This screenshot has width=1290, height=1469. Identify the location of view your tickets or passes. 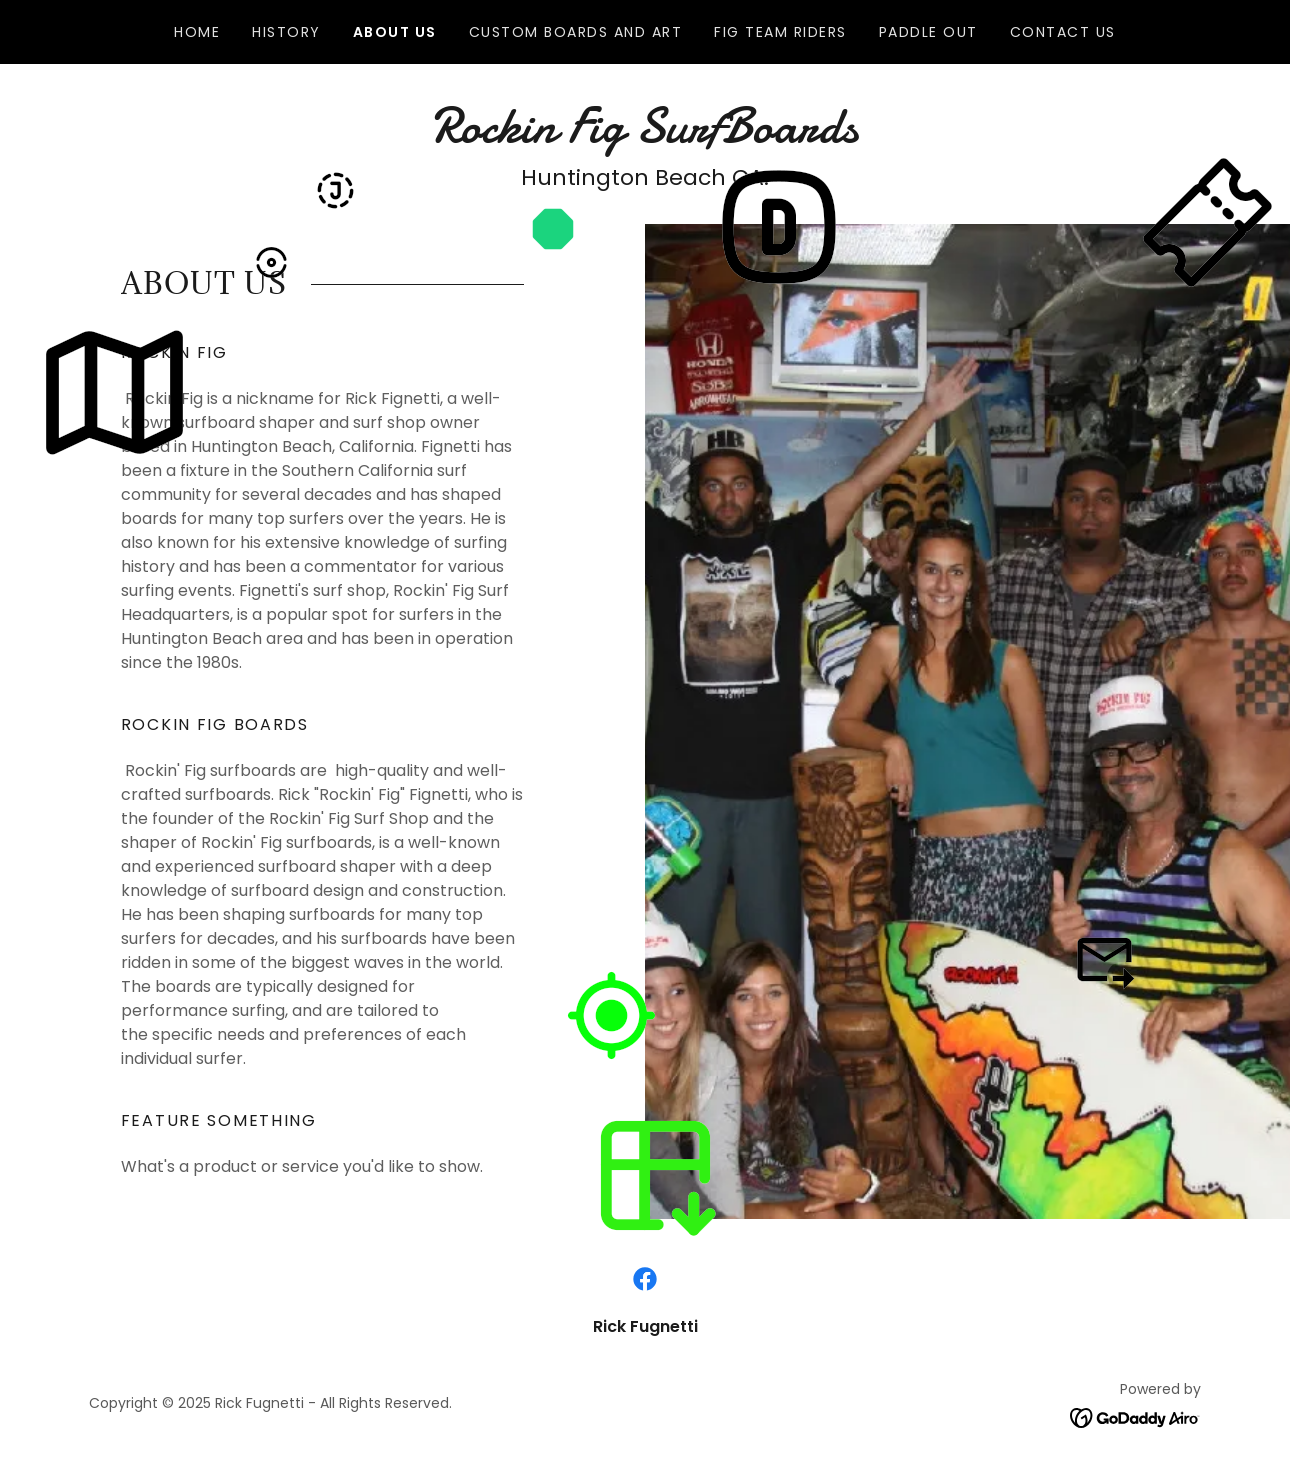
(1207, 222).